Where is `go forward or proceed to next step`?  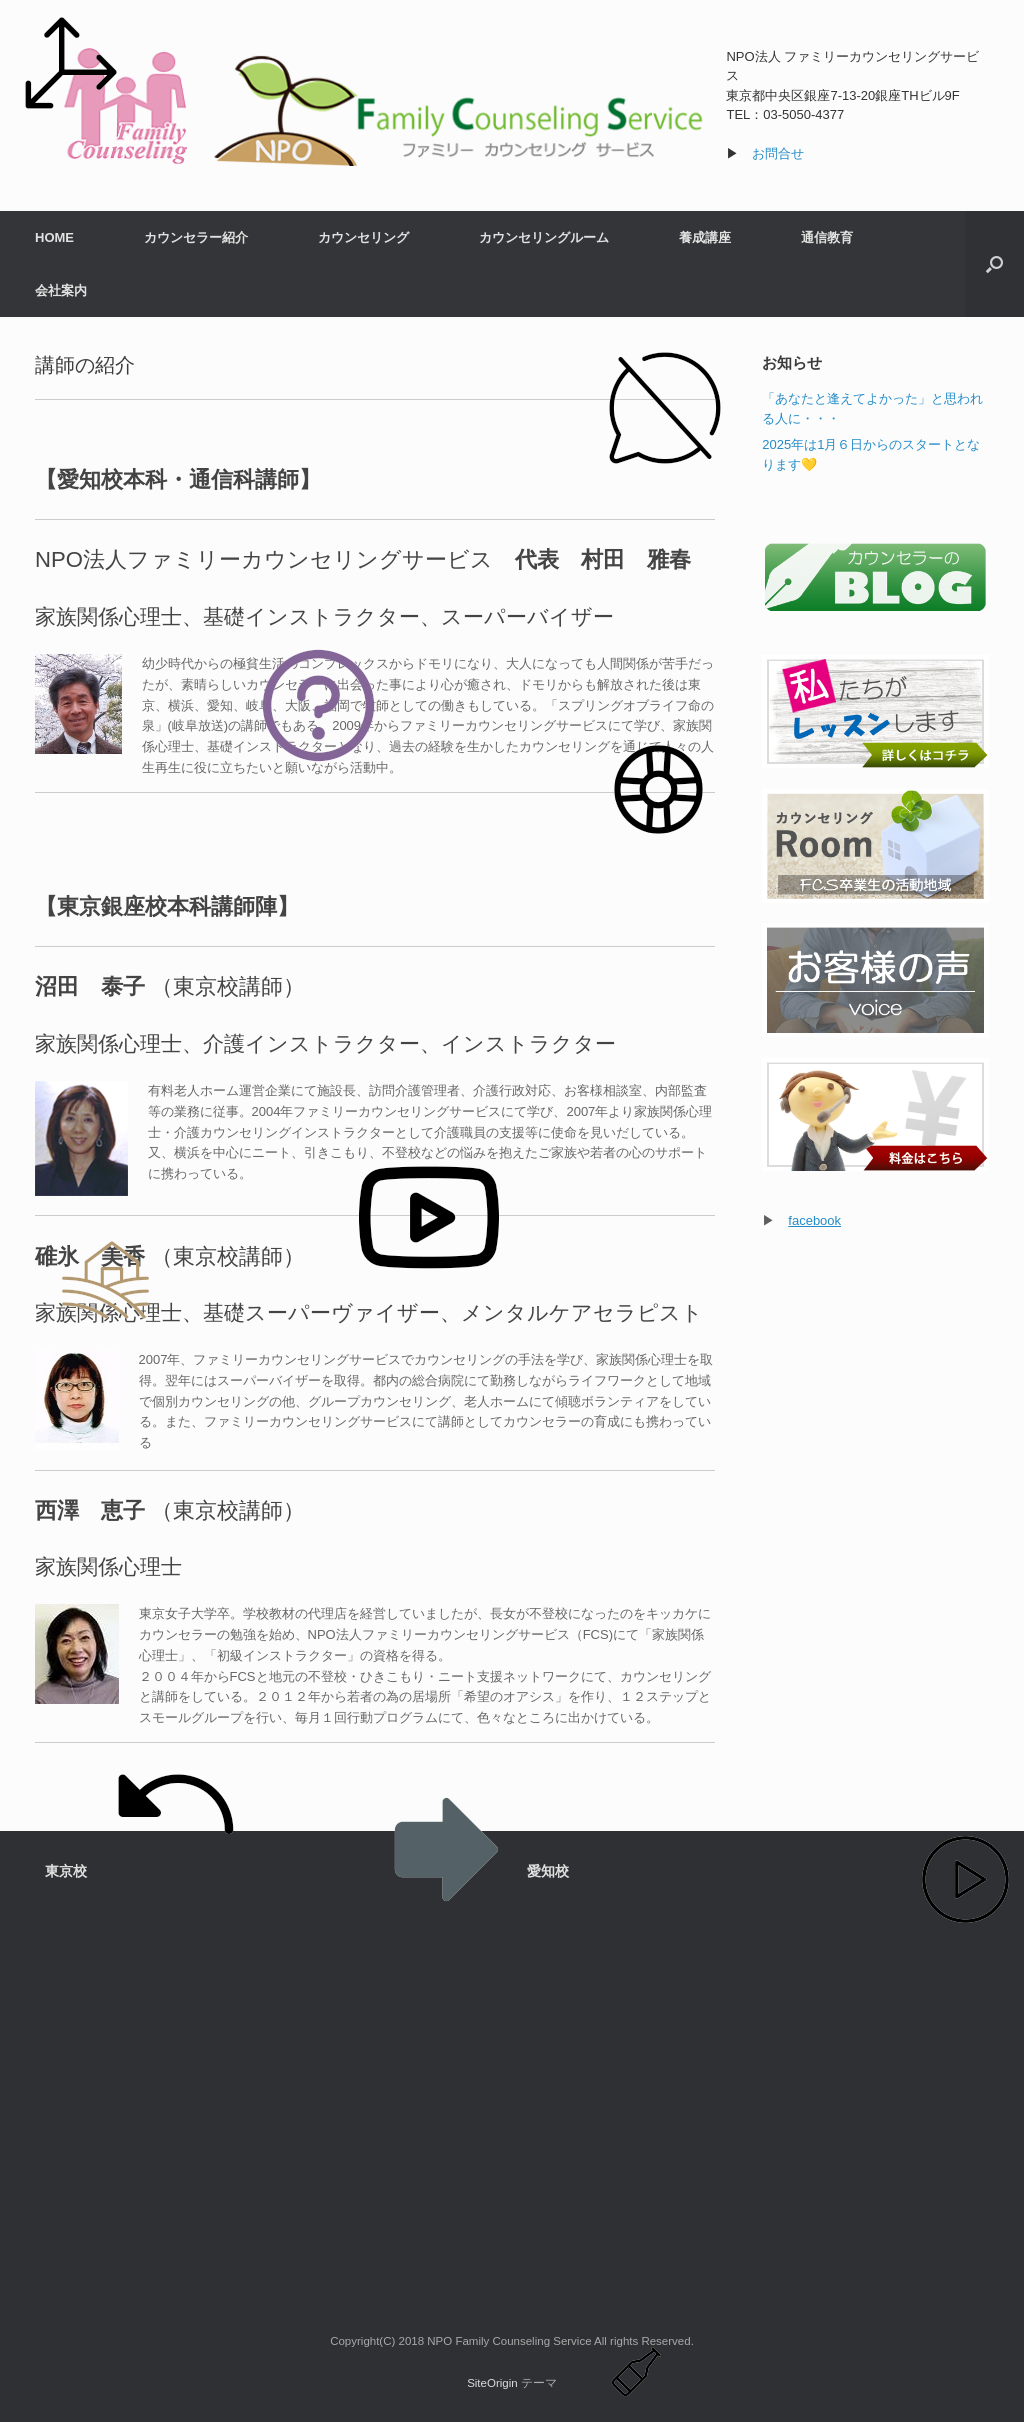 go forward or proceed to next step is located at coordinates (442, 1849).